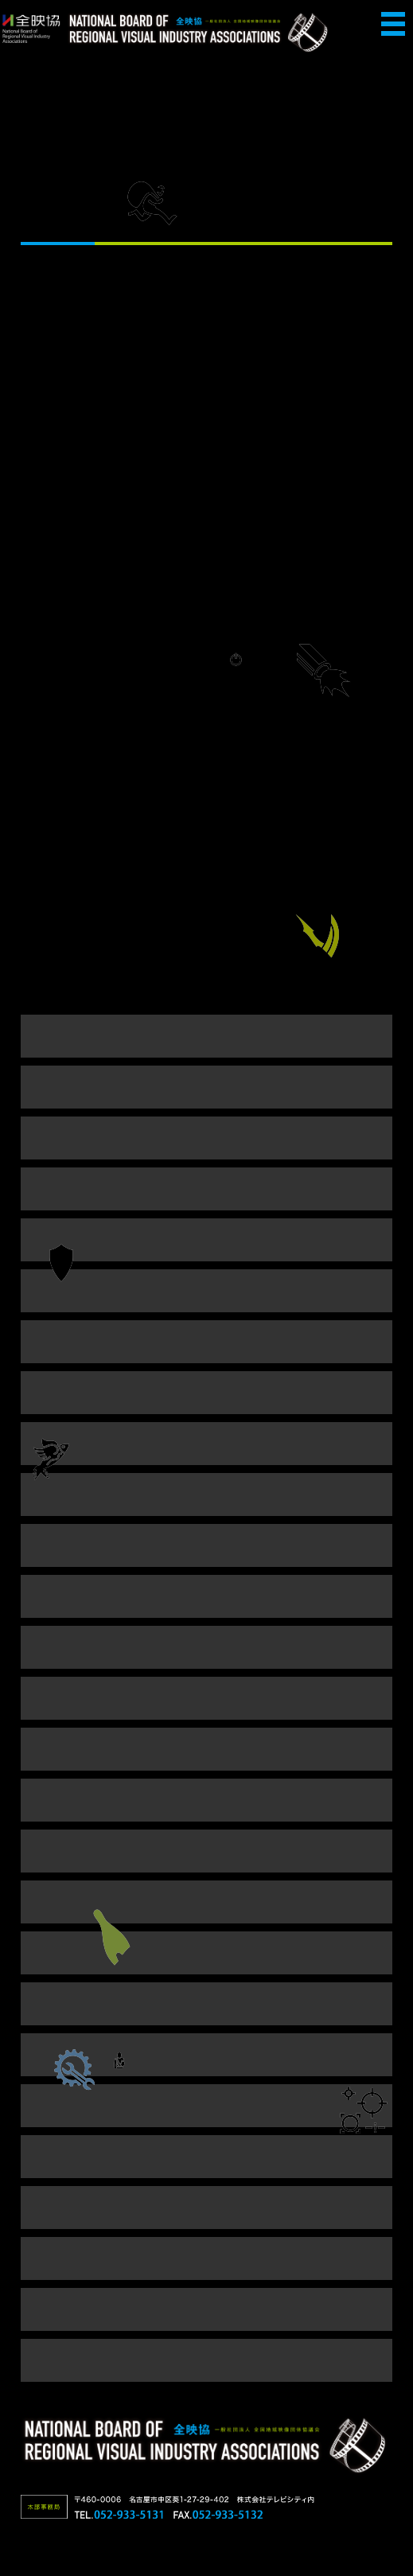  Describe the element at coordinates (61, 1263) in the screenshot. I see `access security or privacy settings` at that location.